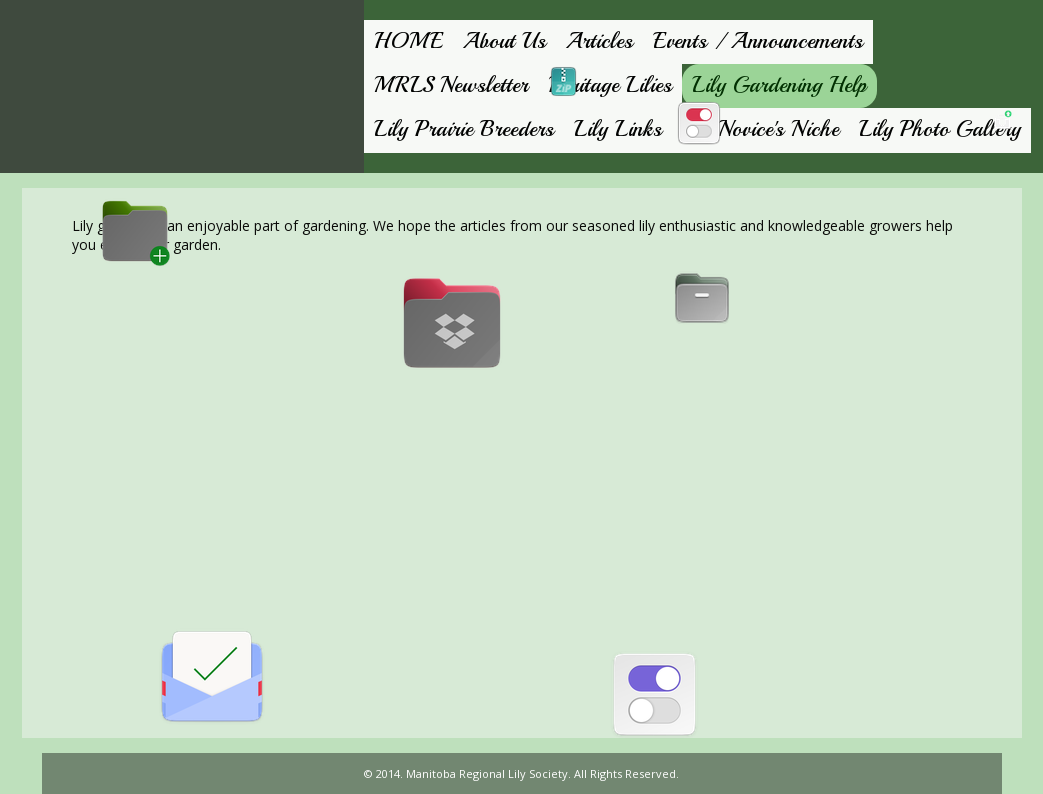 The height and width of the screenshot is (794, 1043). What do you see at coordinates (452, 323) in the screenshot?
I see `open your dropbox synced folder` at bounding box center [452, 323].